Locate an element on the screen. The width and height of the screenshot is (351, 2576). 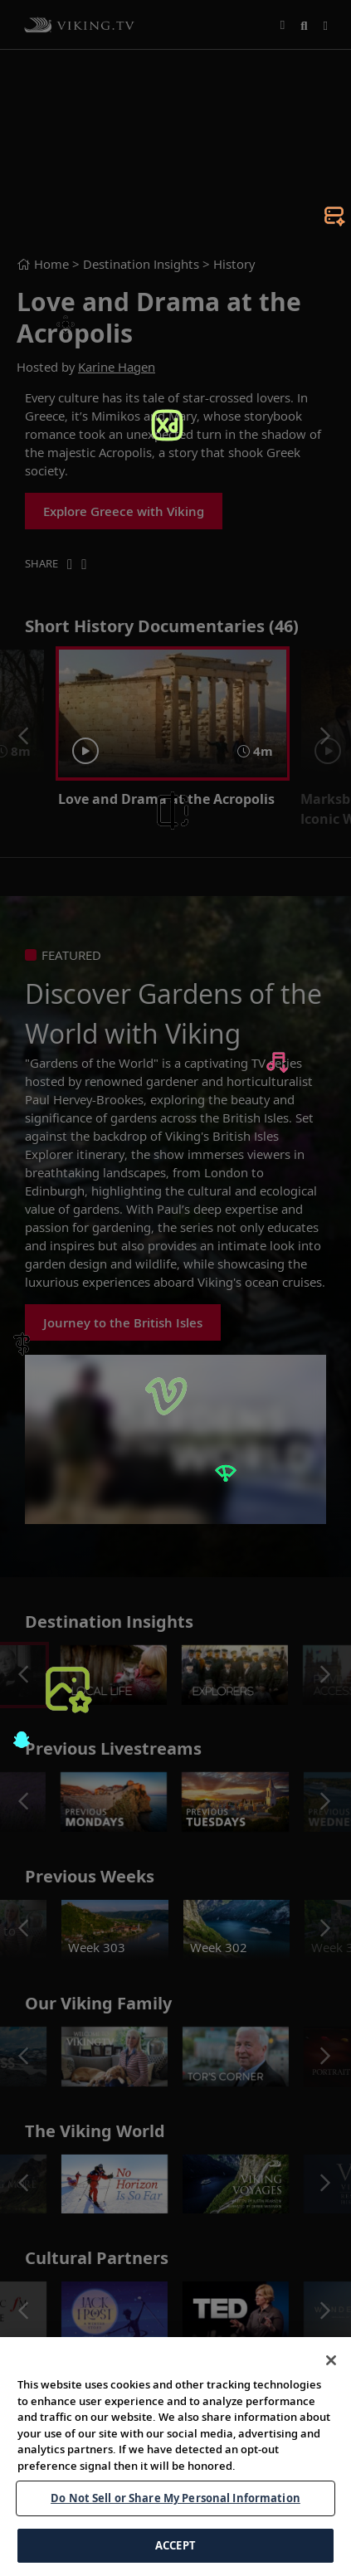
open Vimeo app or website is located at coordinates (166, 1396).